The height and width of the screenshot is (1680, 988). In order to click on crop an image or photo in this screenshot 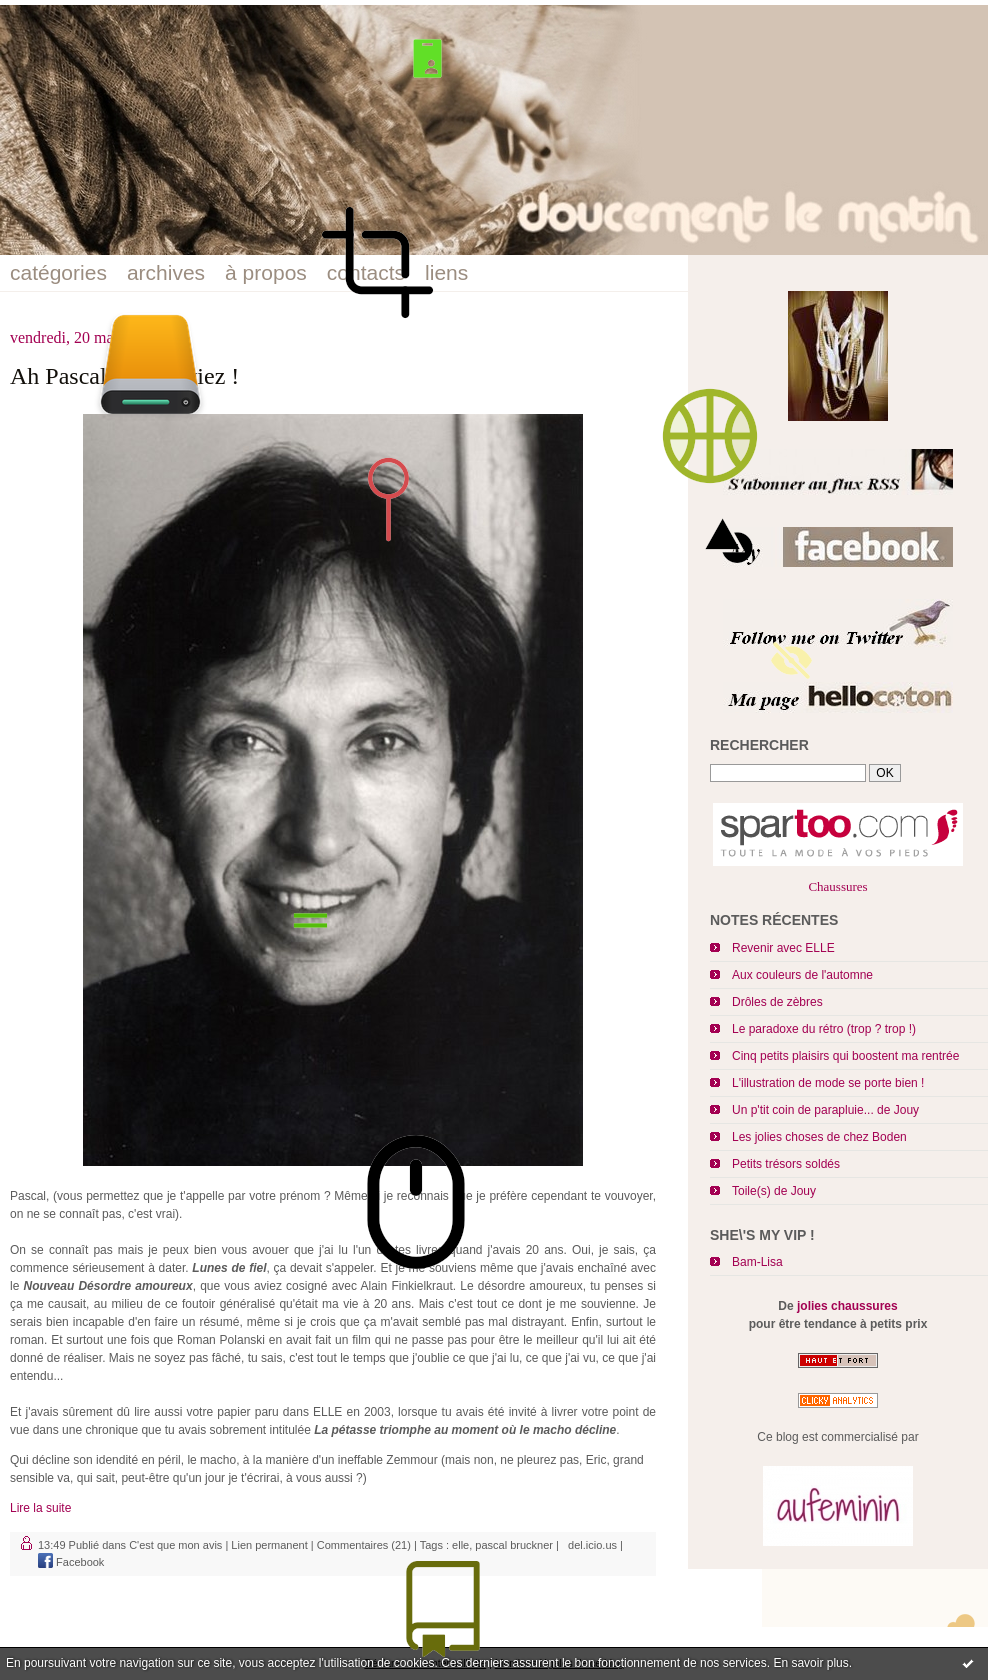, I will do `click(377, 262)`.